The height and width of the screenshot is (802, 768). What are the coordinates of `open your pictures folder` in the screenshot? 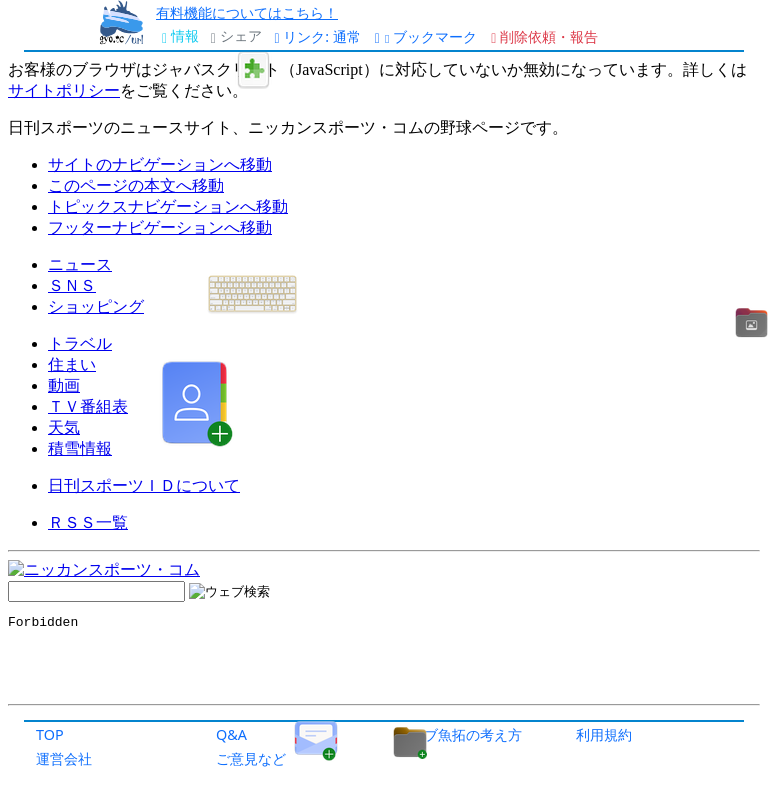 It's located at (751, 322).